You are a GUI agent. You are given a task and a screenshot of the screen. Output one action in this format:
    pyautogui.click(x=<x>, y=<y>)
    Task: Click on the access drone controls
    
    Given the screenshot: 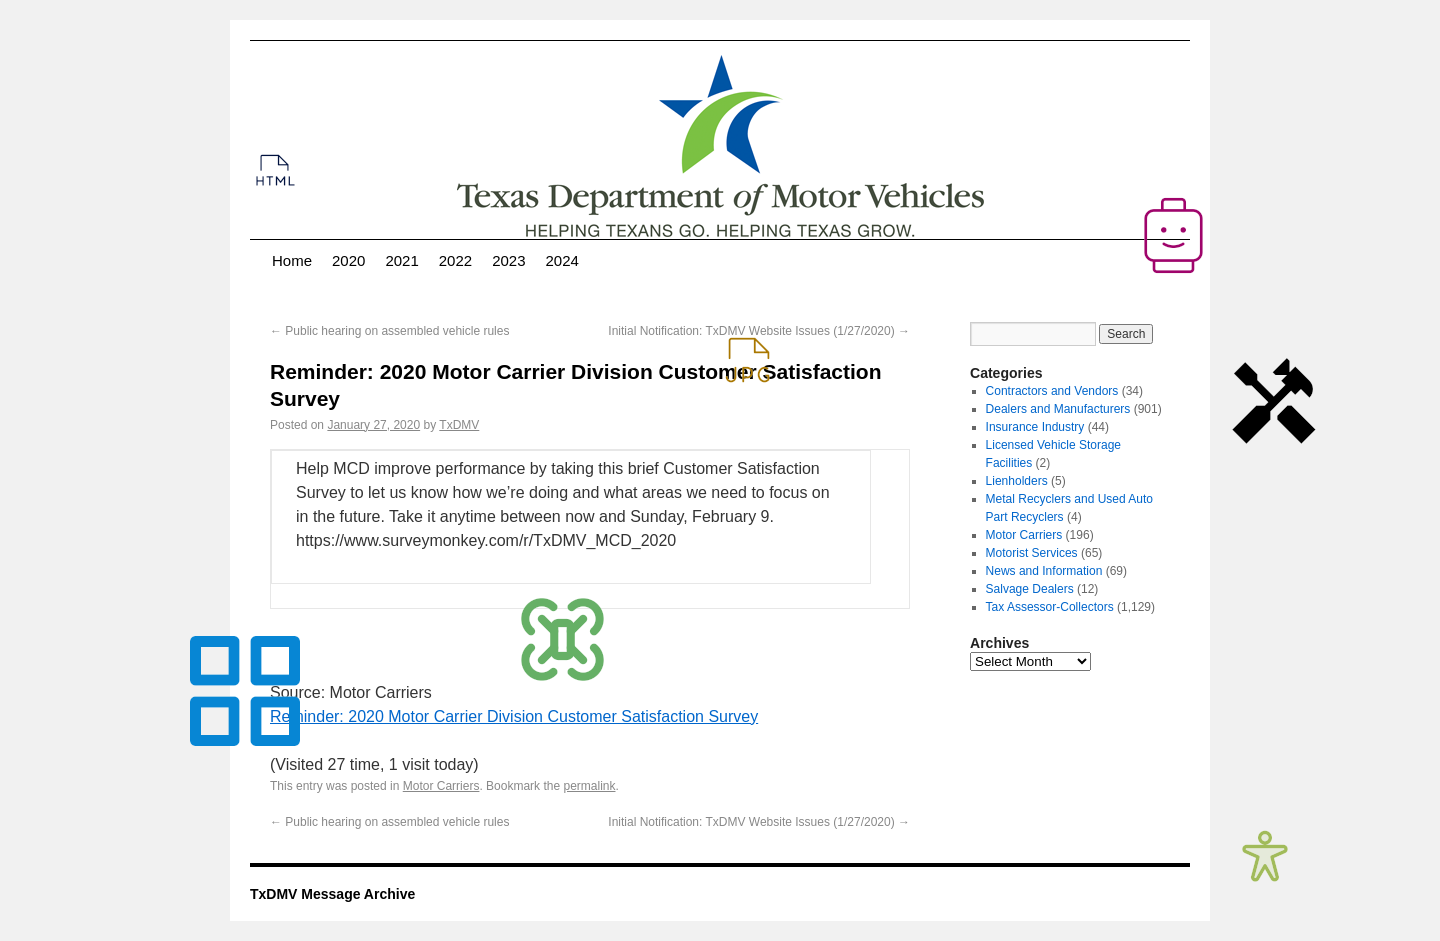 What is the action you would take?
    pyautogui.click(x=562, y=639)
    